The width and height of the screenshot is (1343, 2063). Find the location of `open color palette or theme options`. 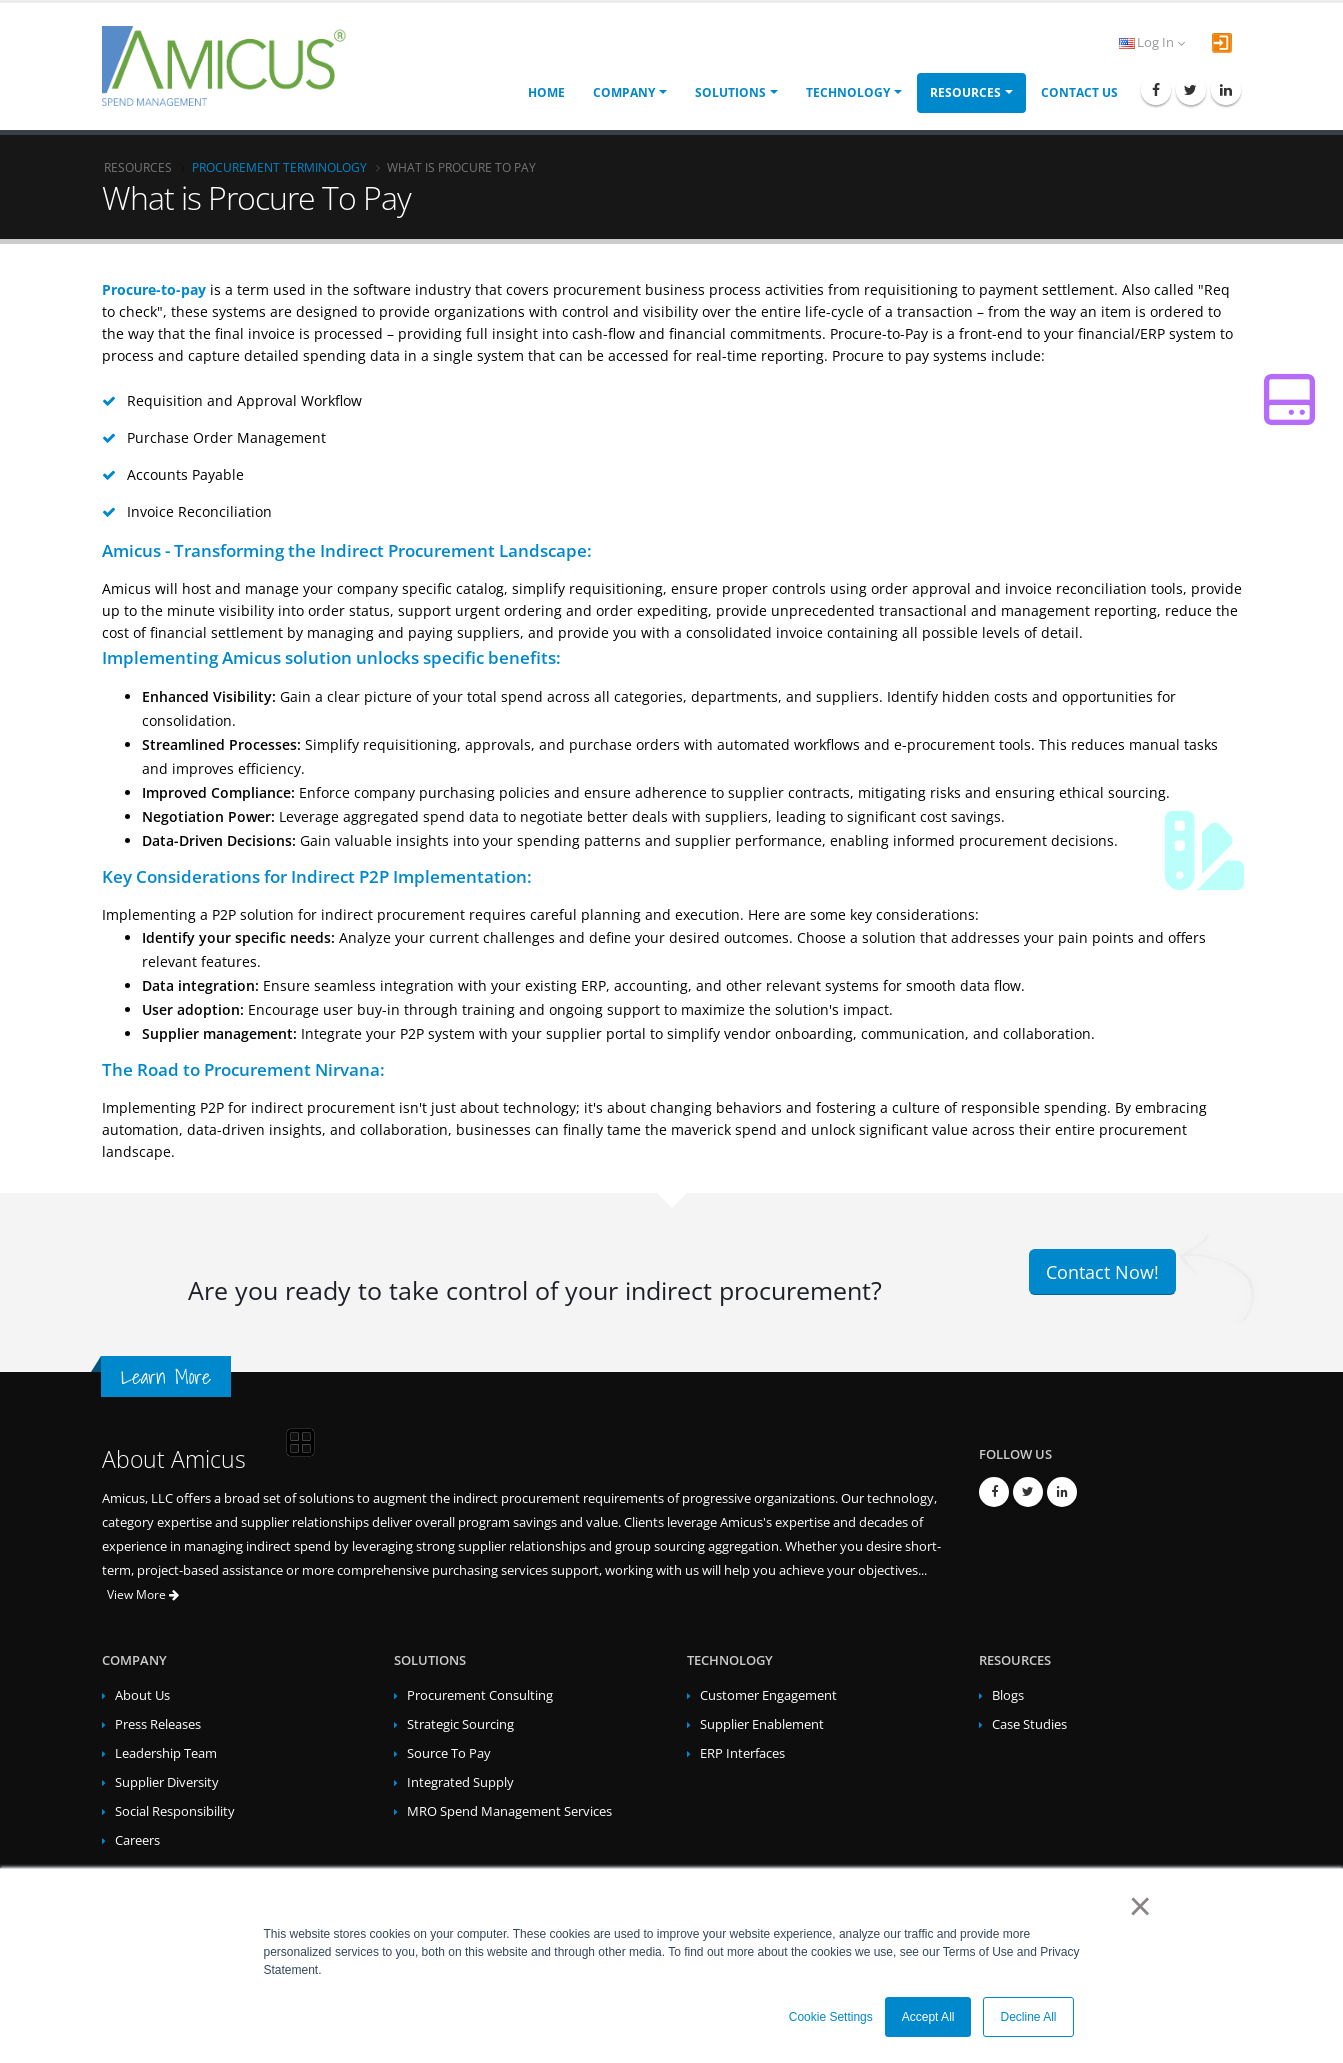

open color palette or theme options is located at coordinates (1204, 850).